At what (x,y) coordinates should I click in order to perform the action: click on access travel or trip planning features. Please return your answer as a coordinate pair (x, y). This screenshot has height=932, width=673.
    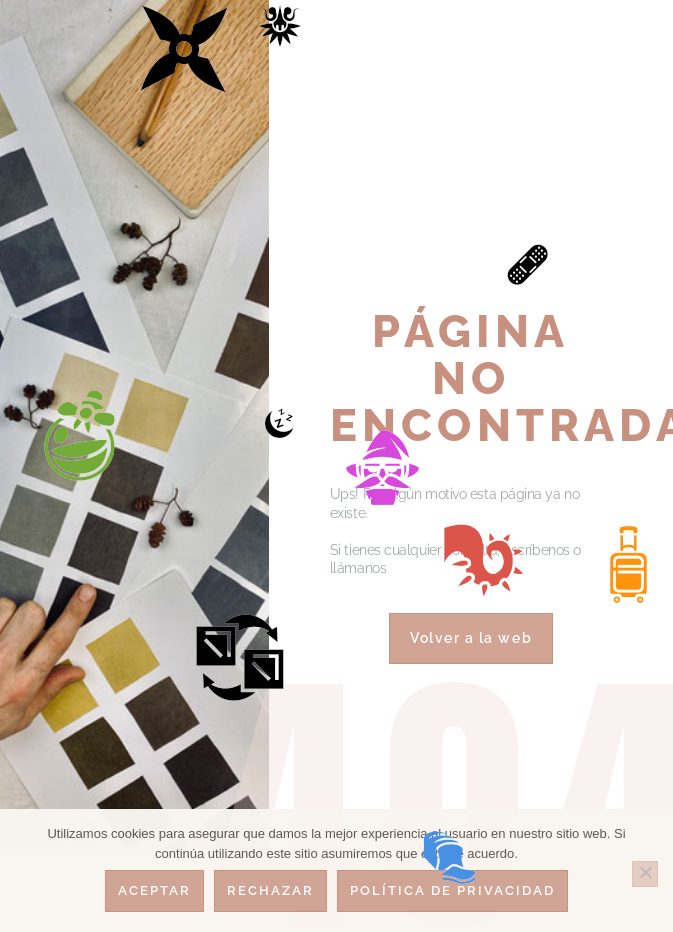
    Looking at the image, I should click on (628, 564).